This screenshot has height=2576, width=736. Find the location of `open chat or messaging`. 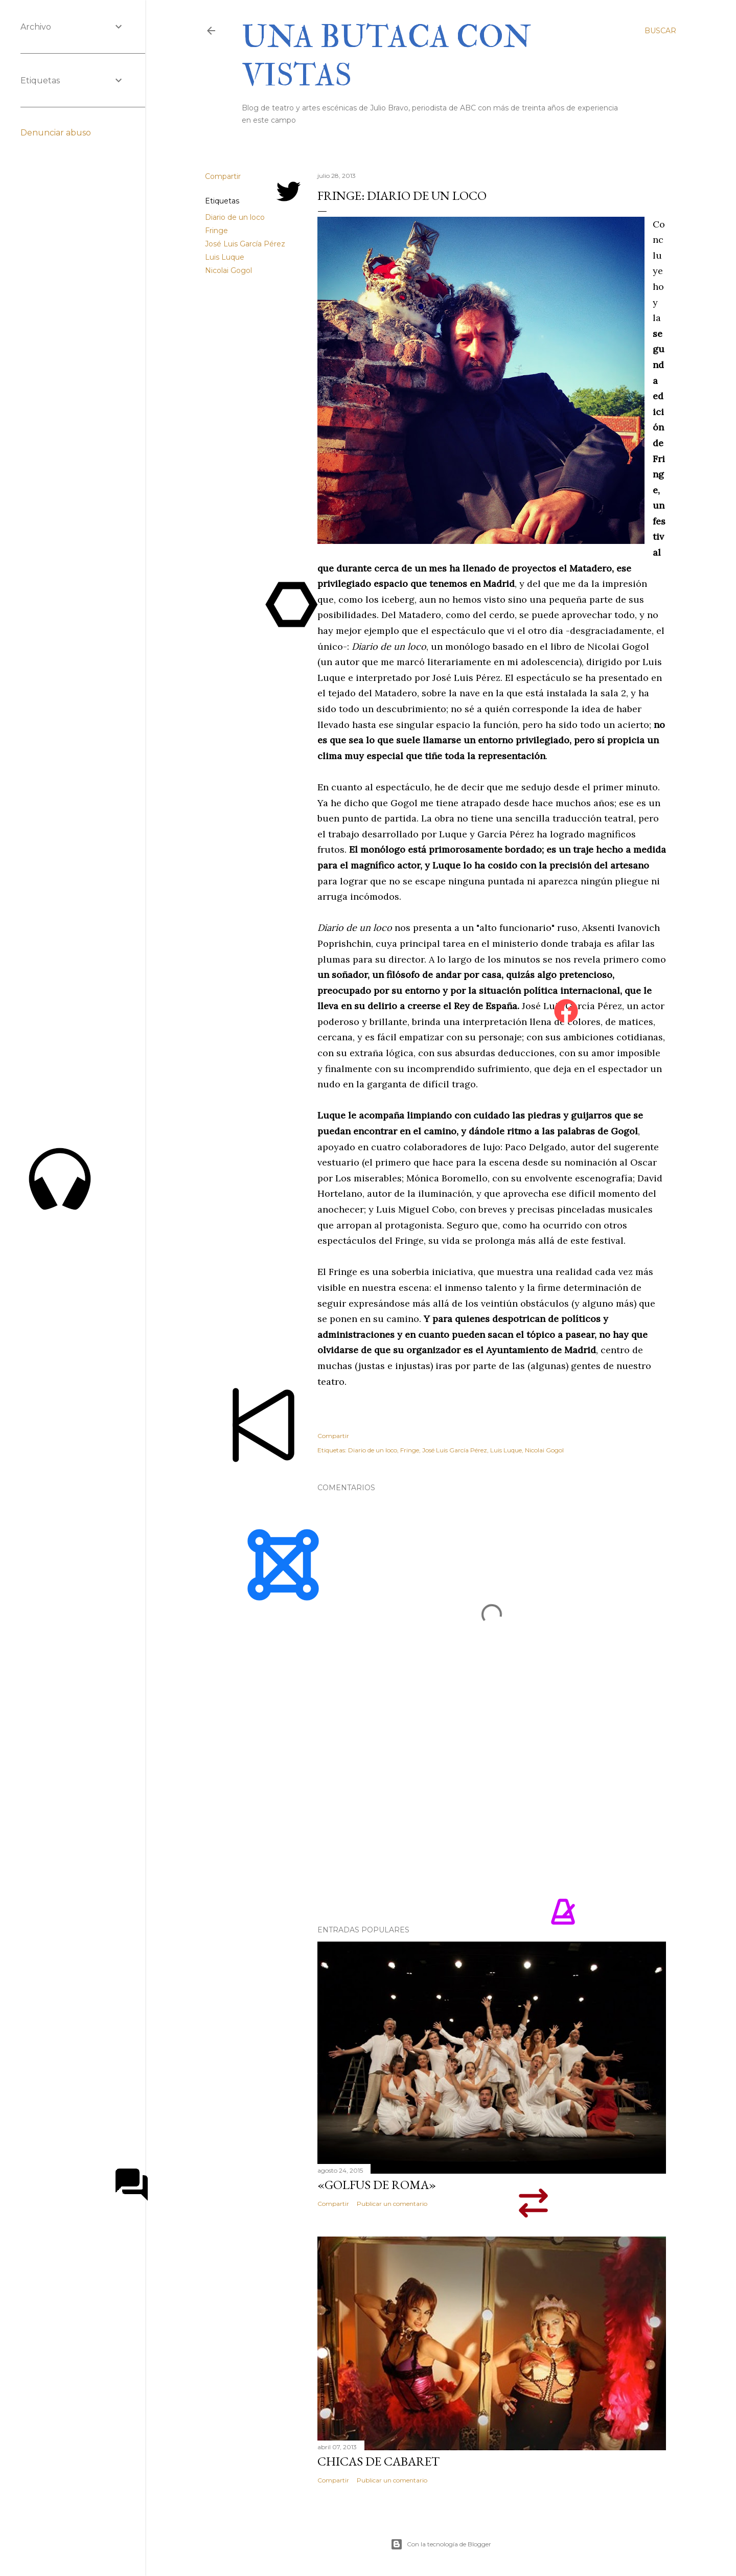

open chat or messaging is located at coordinates (131, 2184).